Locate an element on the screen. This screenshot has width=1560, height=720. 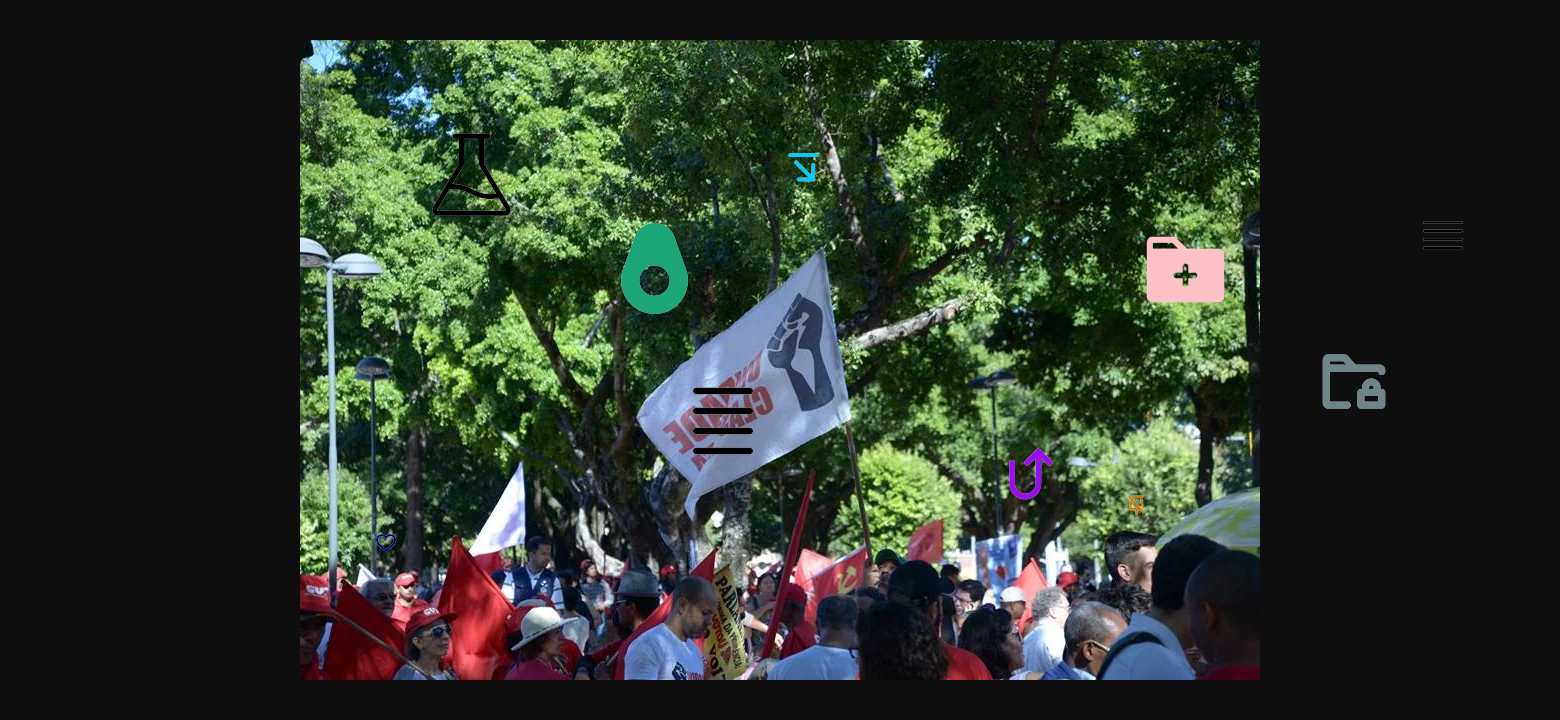
indicates vegetarian or vegan food options is located at coordinates (654, 268).